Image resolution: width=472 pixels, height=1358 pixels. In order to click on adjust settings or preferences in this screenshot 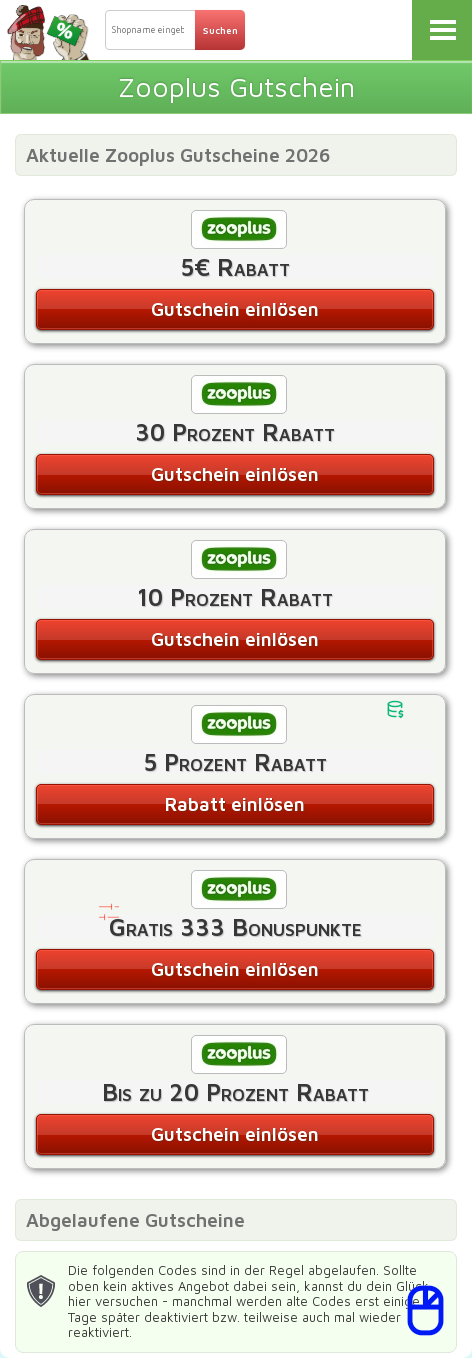, I will do `click(109, 912)`.